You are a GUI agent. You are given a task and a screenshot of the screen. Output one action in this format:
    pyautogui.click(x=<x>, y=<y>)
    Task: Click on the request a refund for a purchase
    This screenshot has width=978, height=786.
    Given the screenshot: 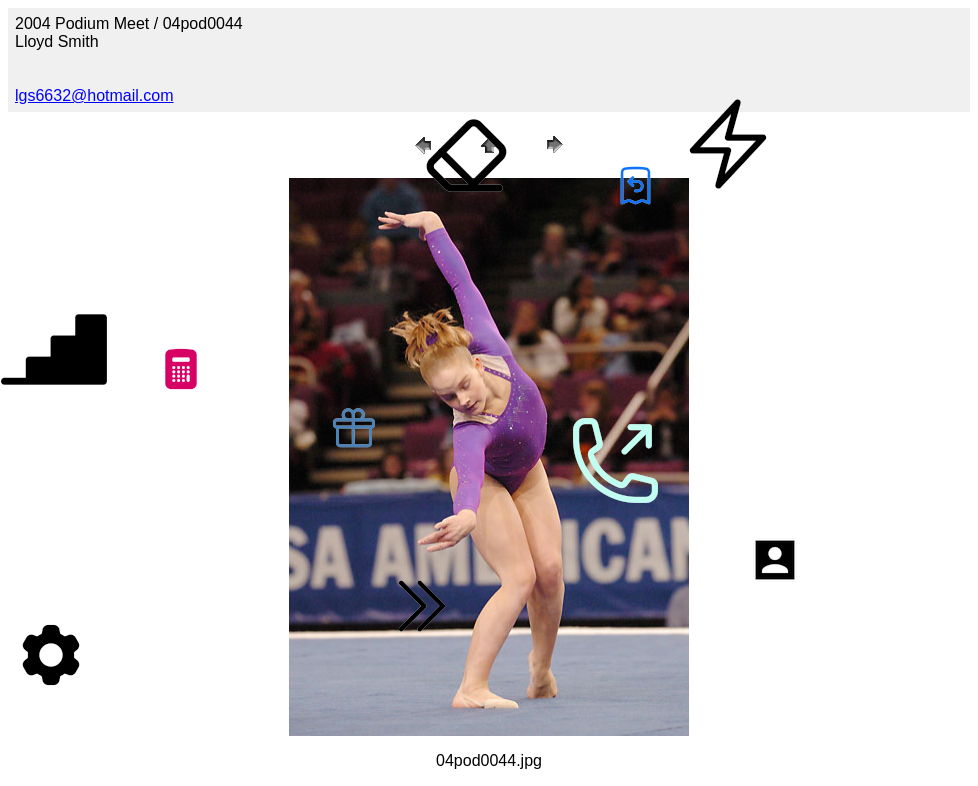 What is the action you would take?
    pyautogui.click(x=635, y=185)
    